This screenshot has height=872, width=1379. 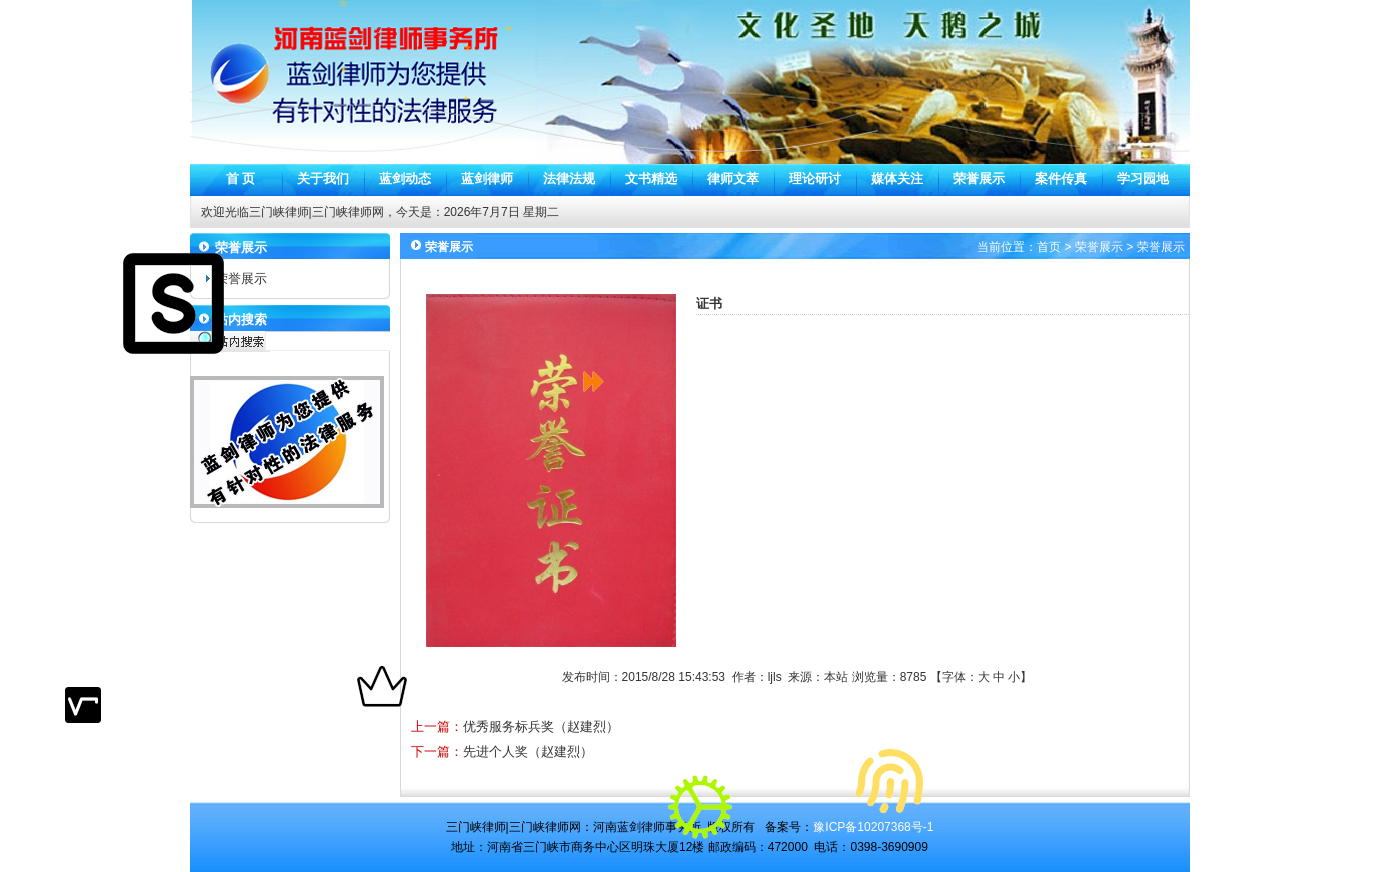 I want to click on authenticate with fingerprint, so click(x=890, y=781).